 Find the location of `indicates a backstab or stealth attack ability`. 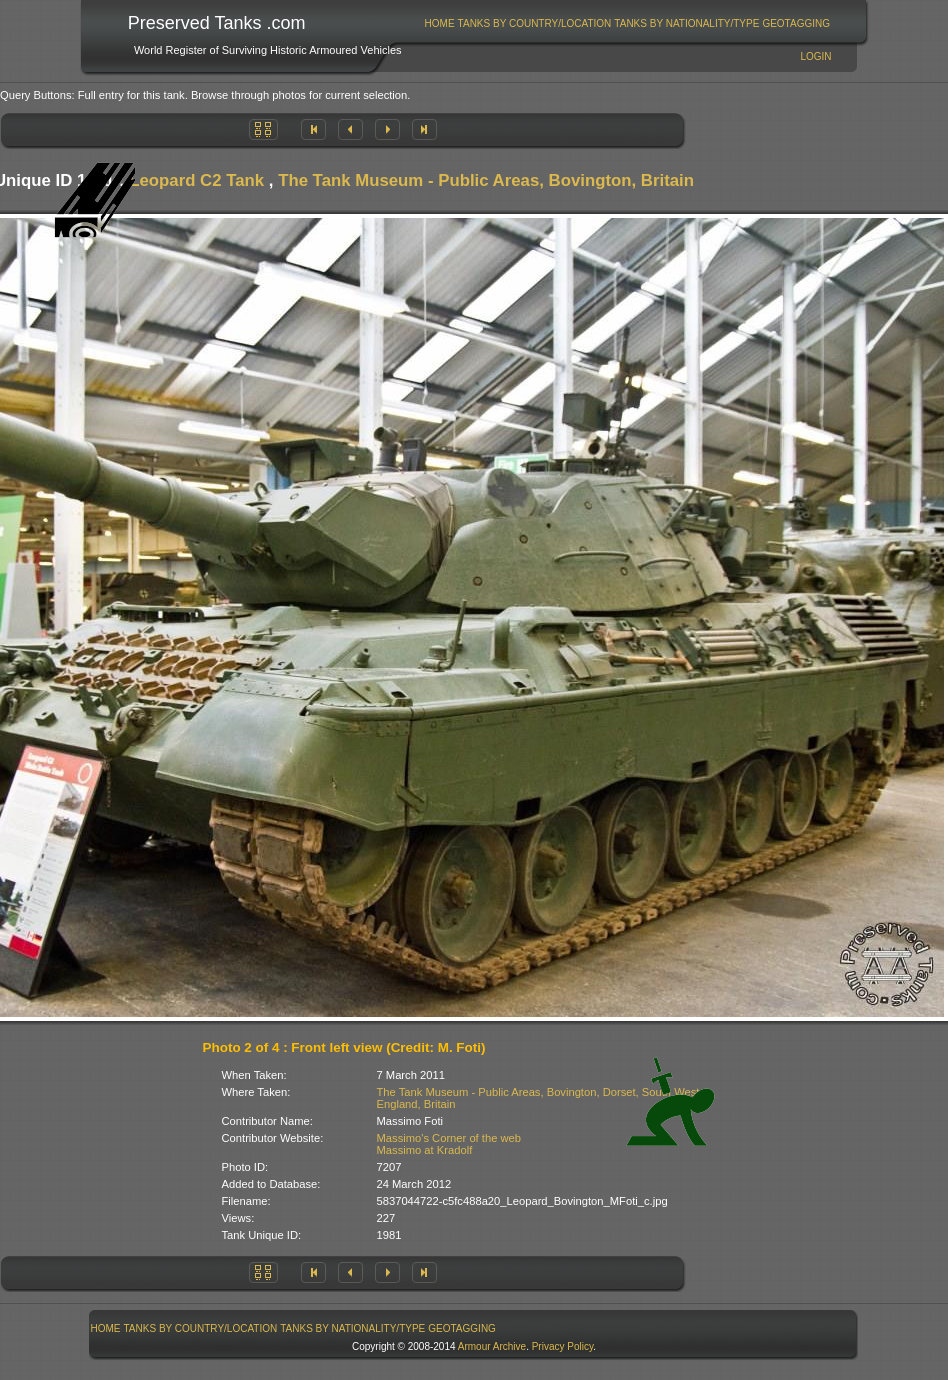

indicates a backstab or stealth attack ability is located at coordinates (671, 1101).